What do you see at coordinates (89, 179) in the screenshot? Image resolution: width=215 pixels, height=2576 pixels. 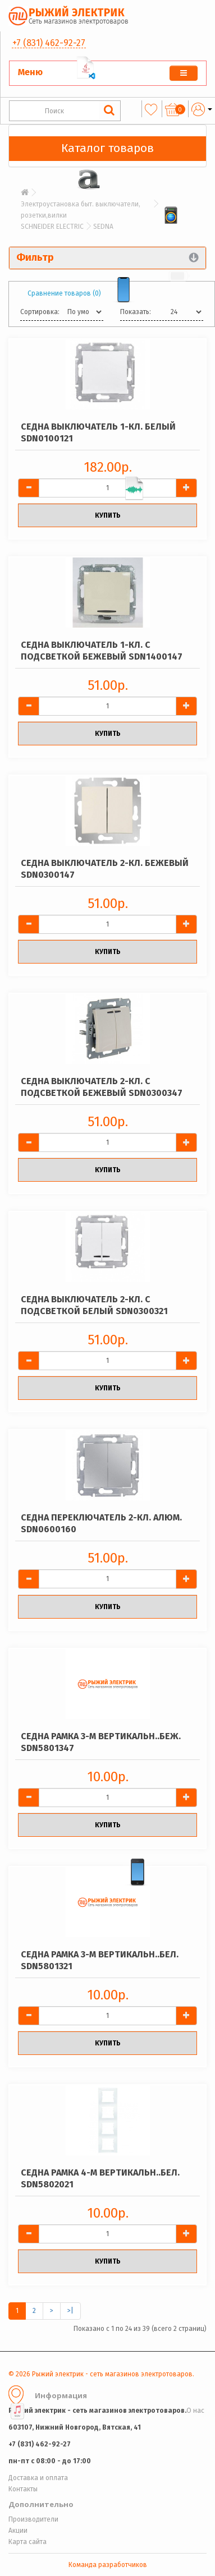 I see `apply bold formatting to selected text` at bounding box center [89, 179].